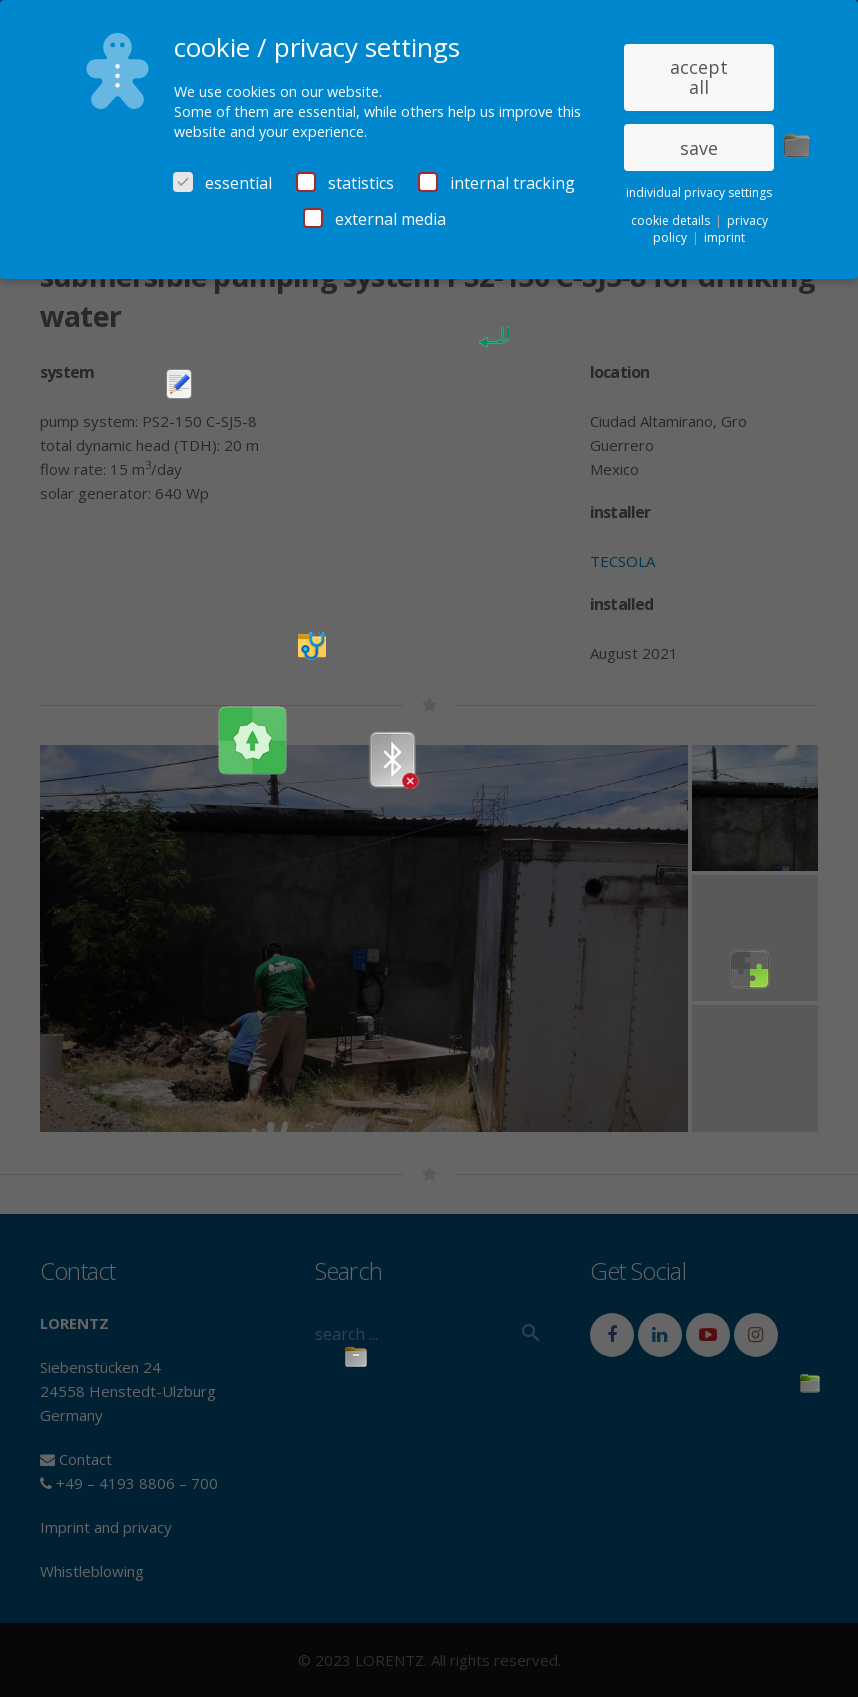 This screenshot has height=1697, width=858. What do you see at coordinates (356, 1357) in the screenshot?
I see `open the file manager` at bounding box center [356, 1357].